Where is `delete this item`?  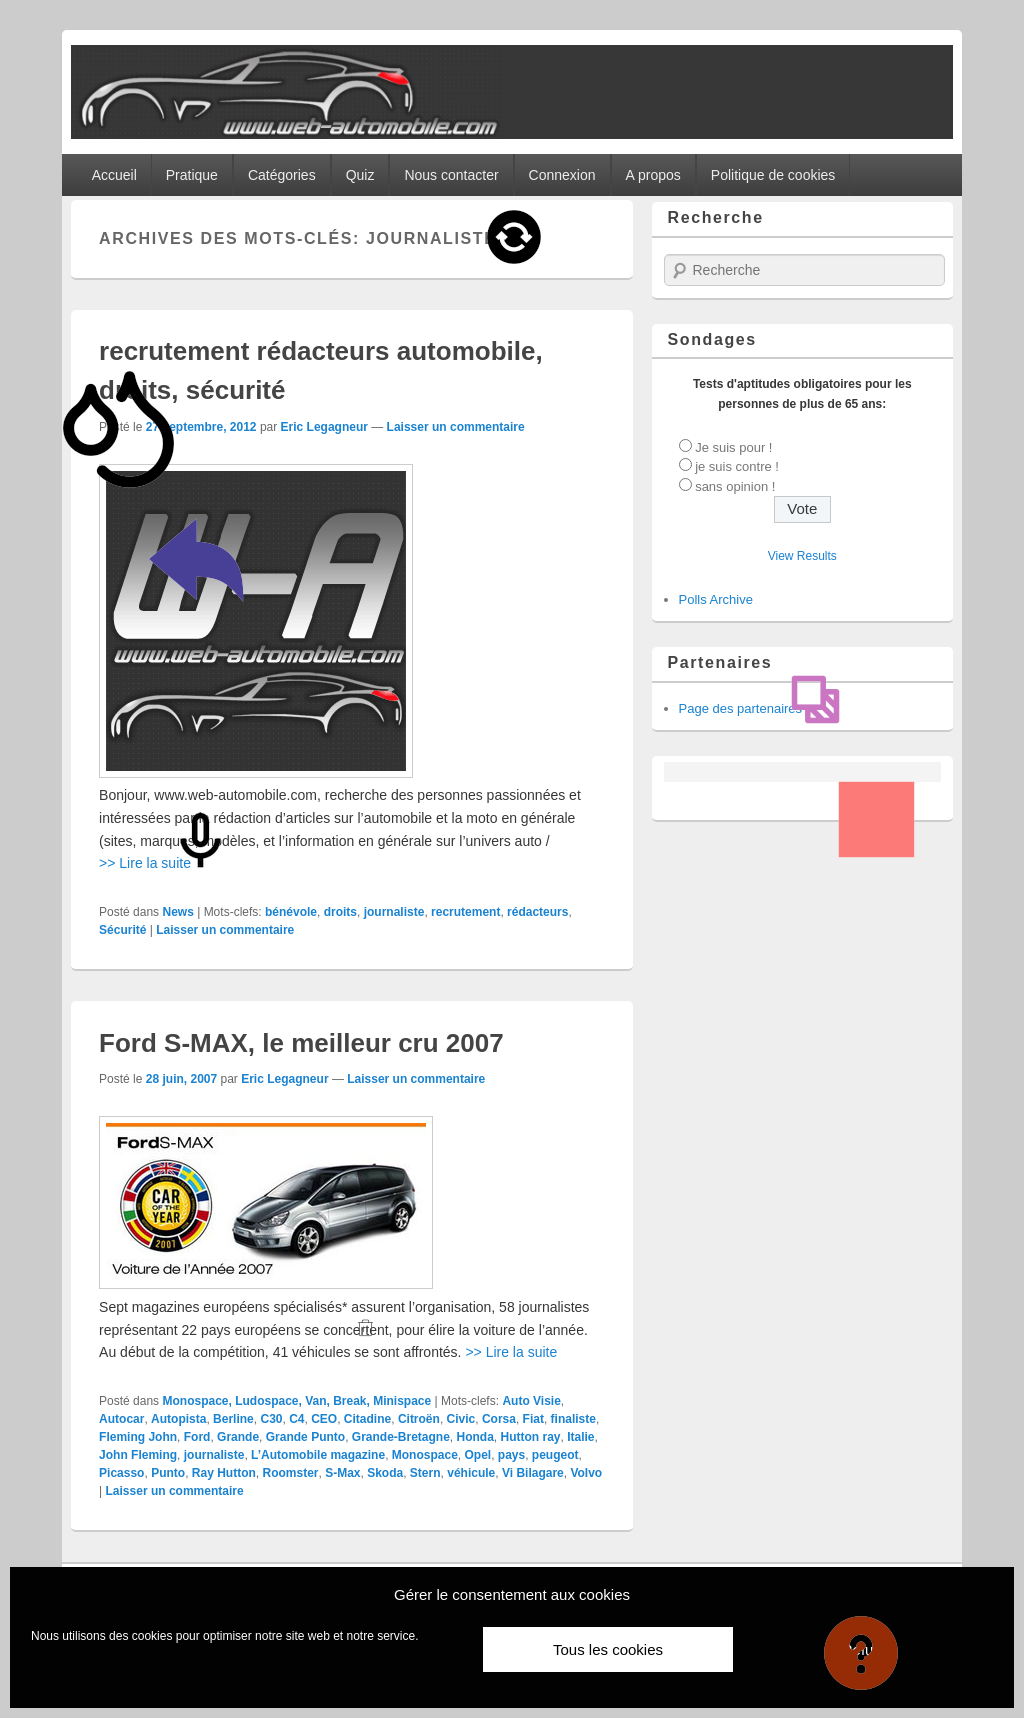
delete this item is located at coordinates (365, 1328).